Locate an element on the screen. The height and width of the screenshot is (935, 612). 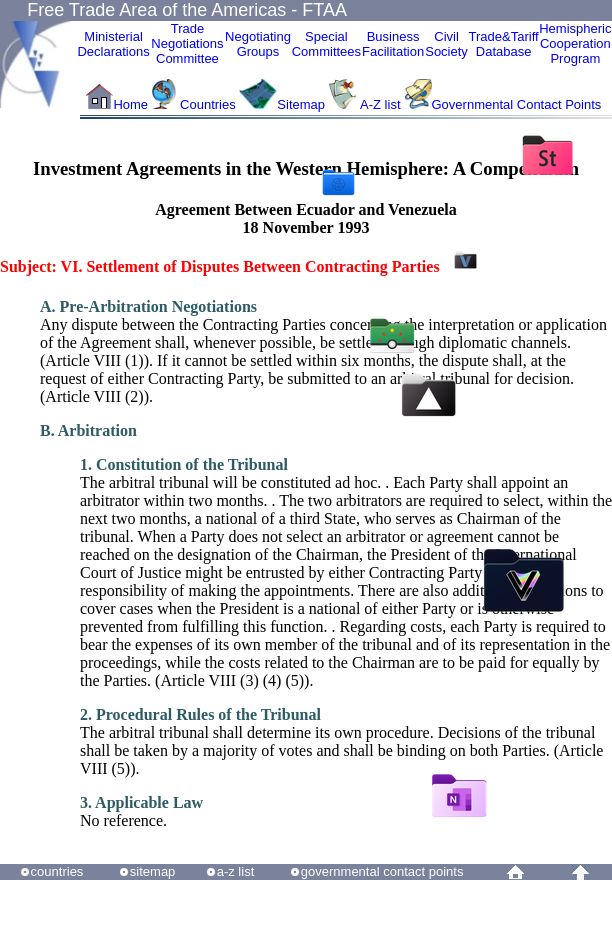
open adobe stock assets folder is located at coordinates (547, 156).